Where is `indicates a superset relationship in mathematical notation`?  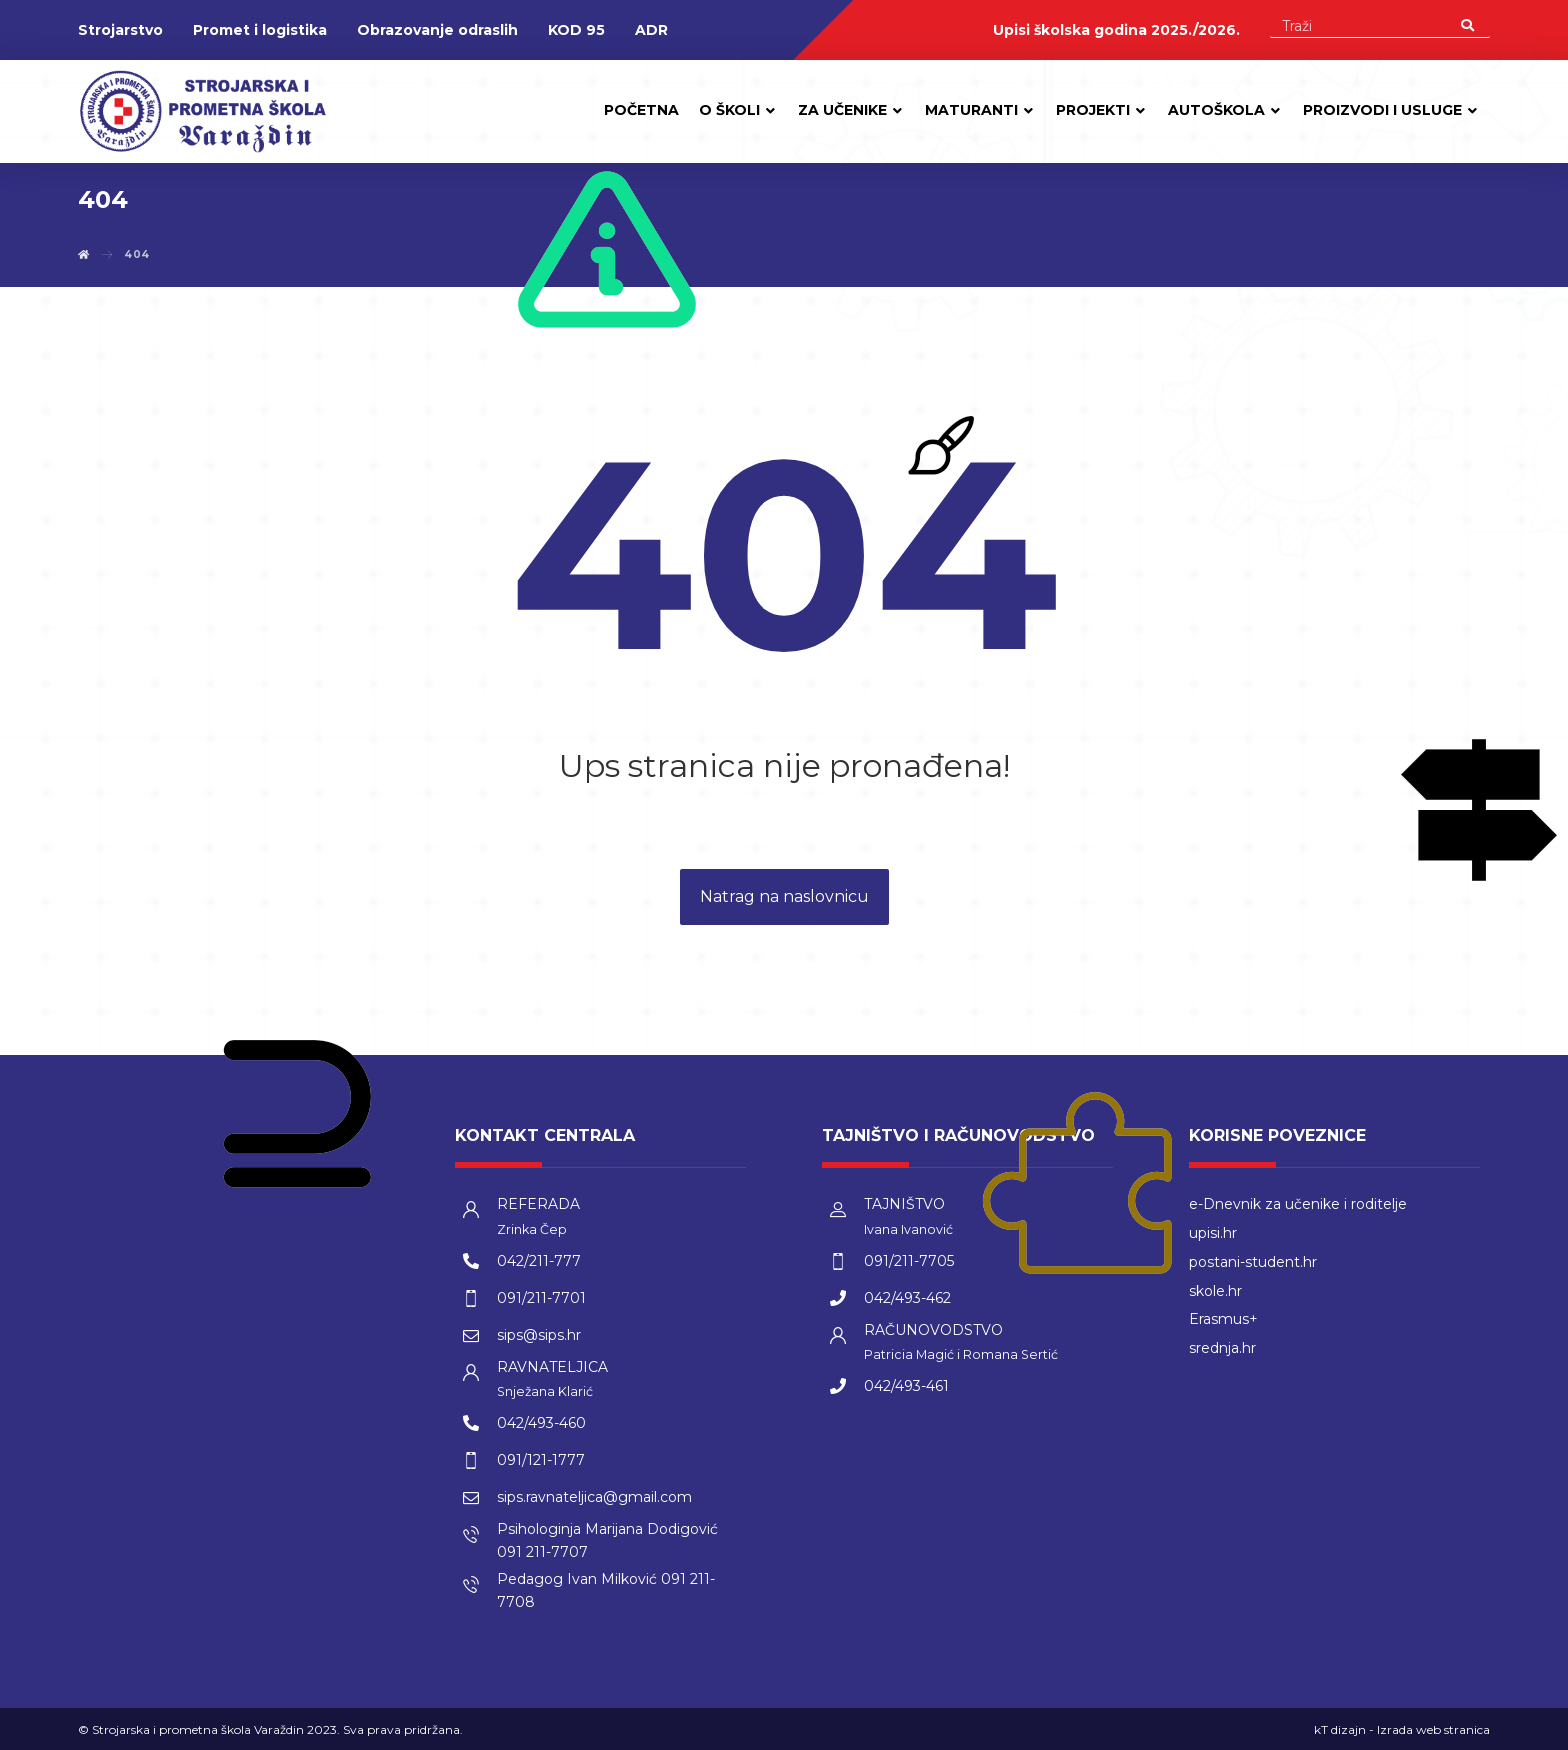
indicates a superset relationship in mathematical notation is located at coordinates (294, 1117).